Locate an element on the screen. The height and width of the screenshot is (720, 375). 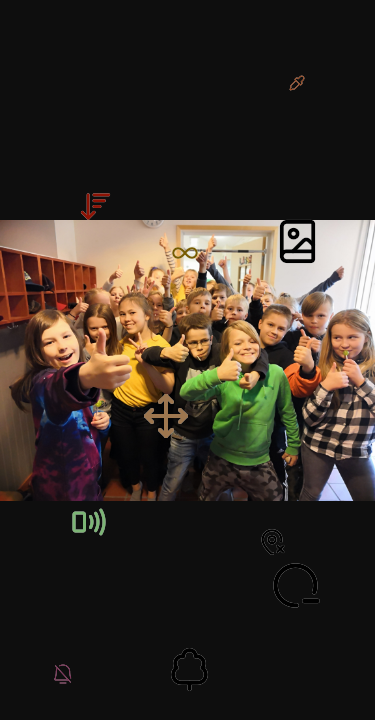
move or reposition an element is located at coordinates (166, 416).